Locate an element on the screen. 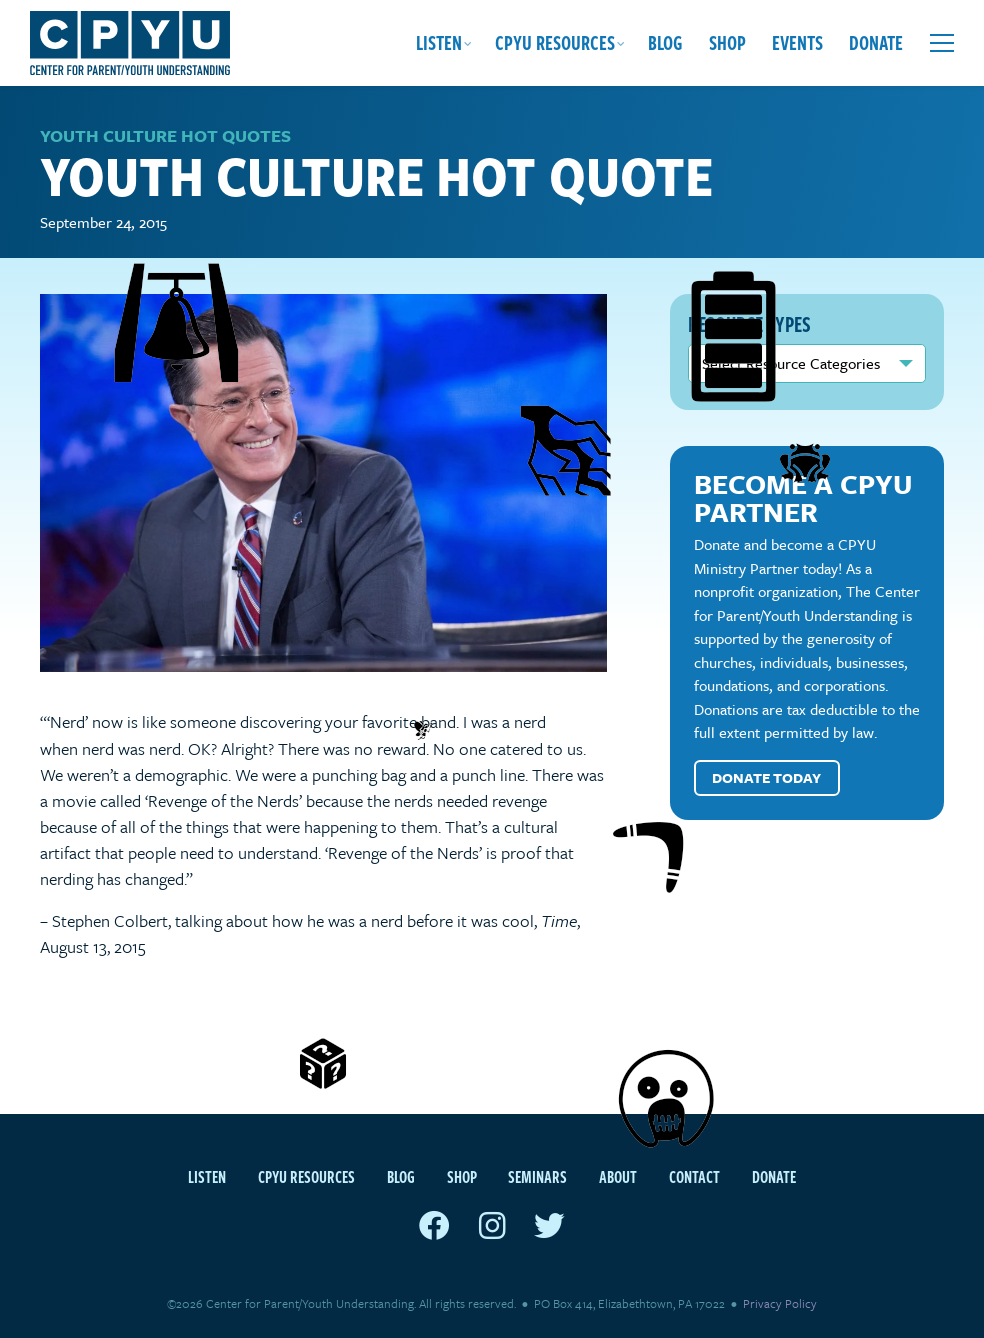  randomize or shuffle selection is located at coordinates (323, 1064).